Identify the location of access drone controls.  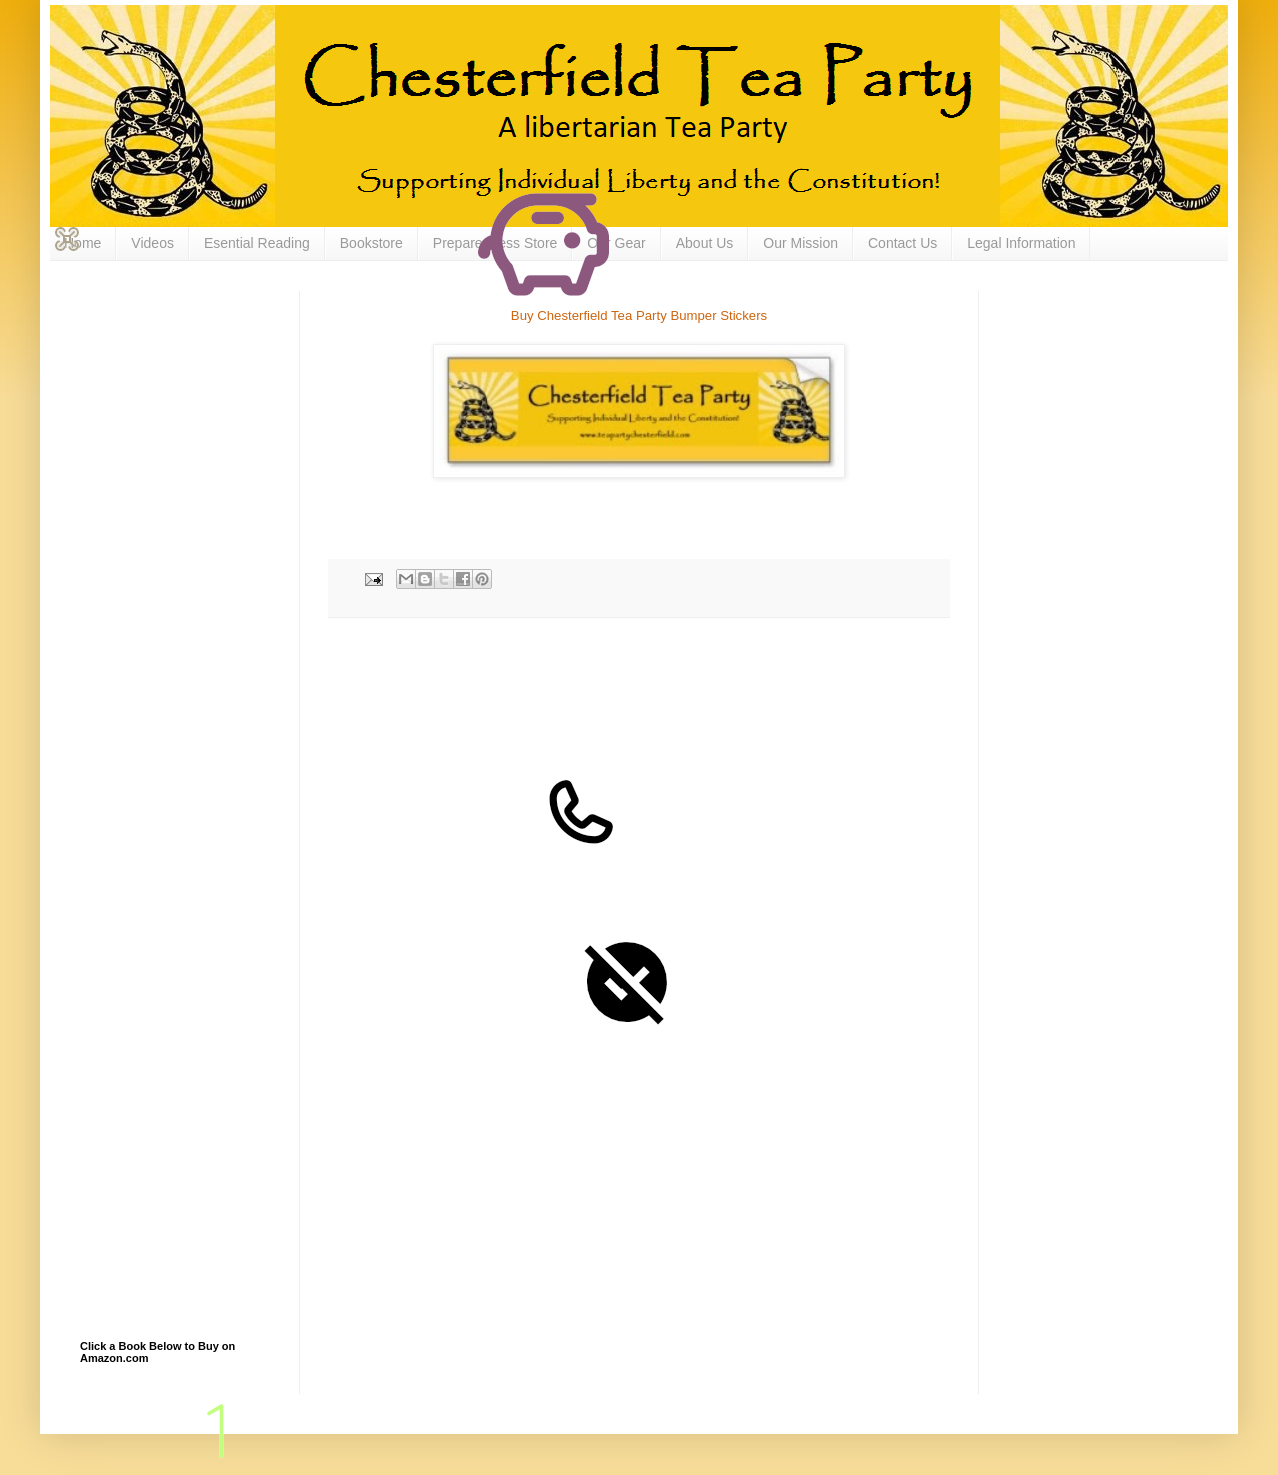
(67, 239).